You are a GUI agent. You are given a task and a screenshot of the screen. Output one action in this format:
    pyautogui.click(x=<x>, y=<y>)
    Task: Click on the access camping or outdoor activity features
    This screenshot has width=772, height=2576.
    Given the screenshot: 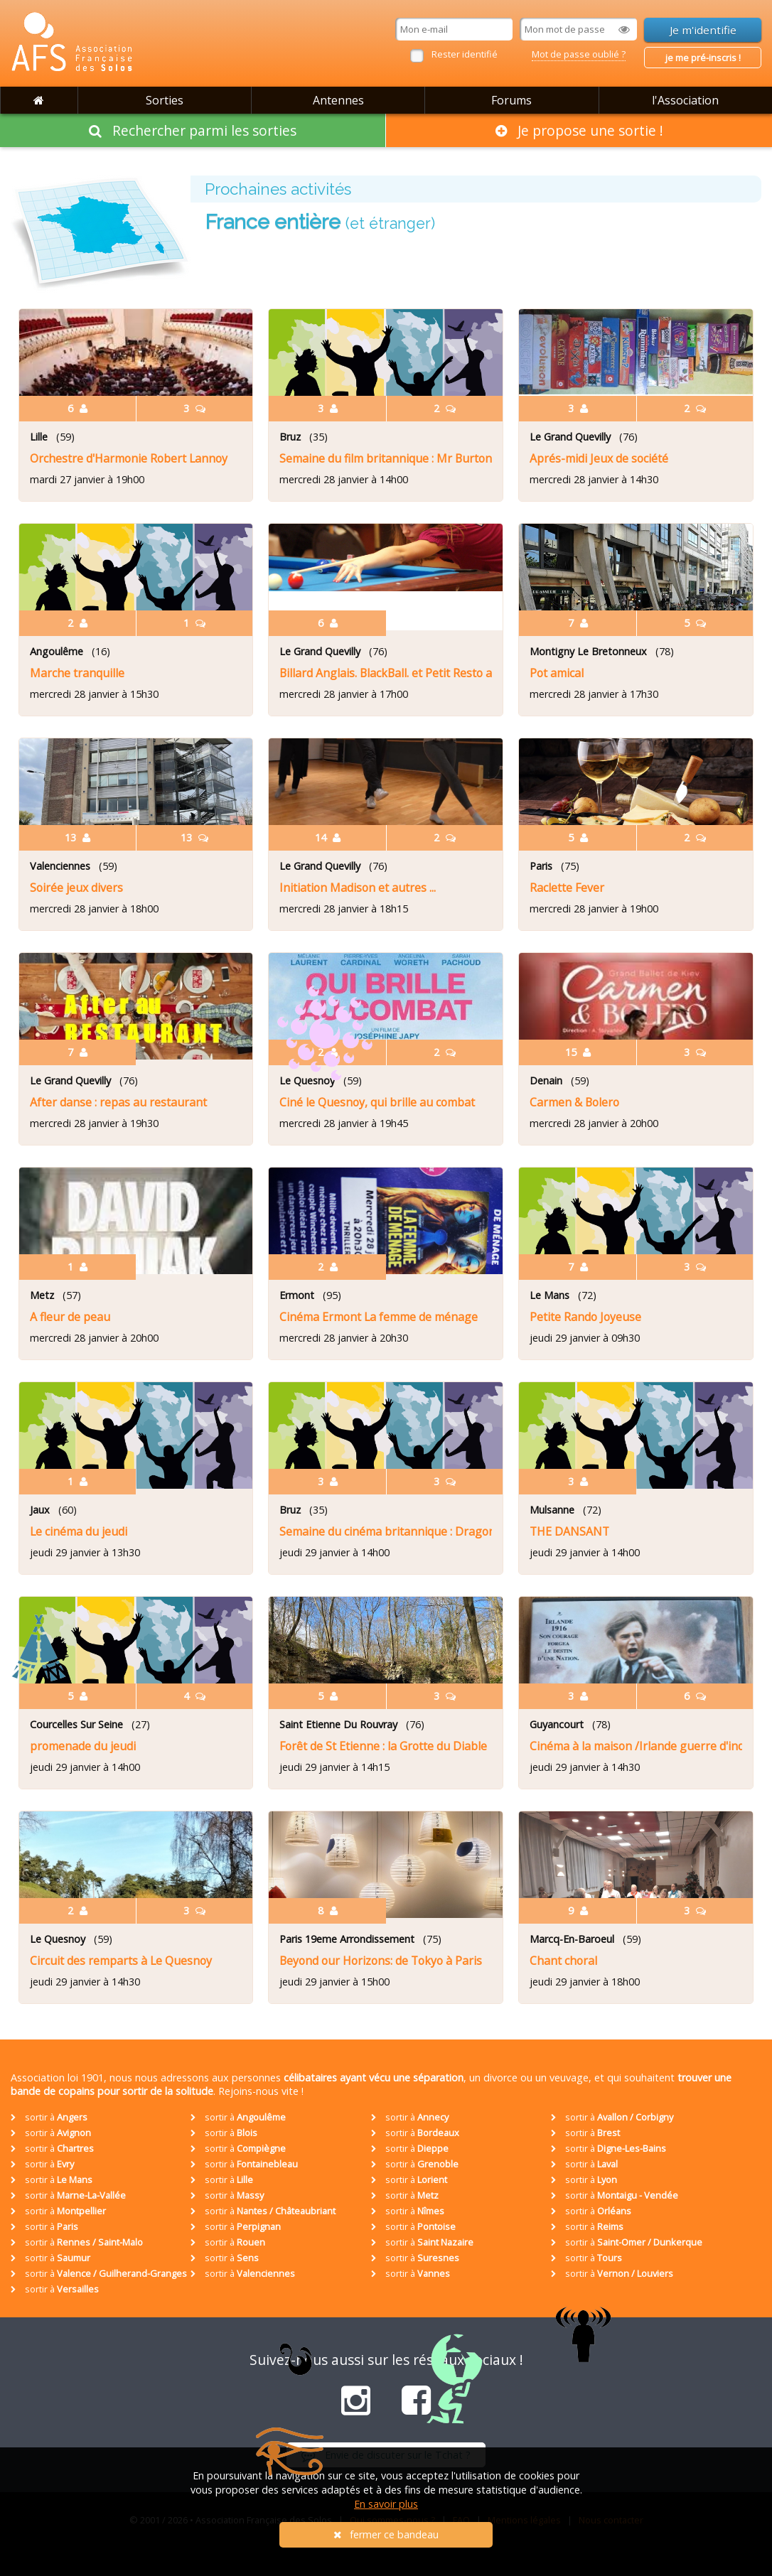 What is the action you would take?
    pyautogui.click(x=38, y=1648)
    